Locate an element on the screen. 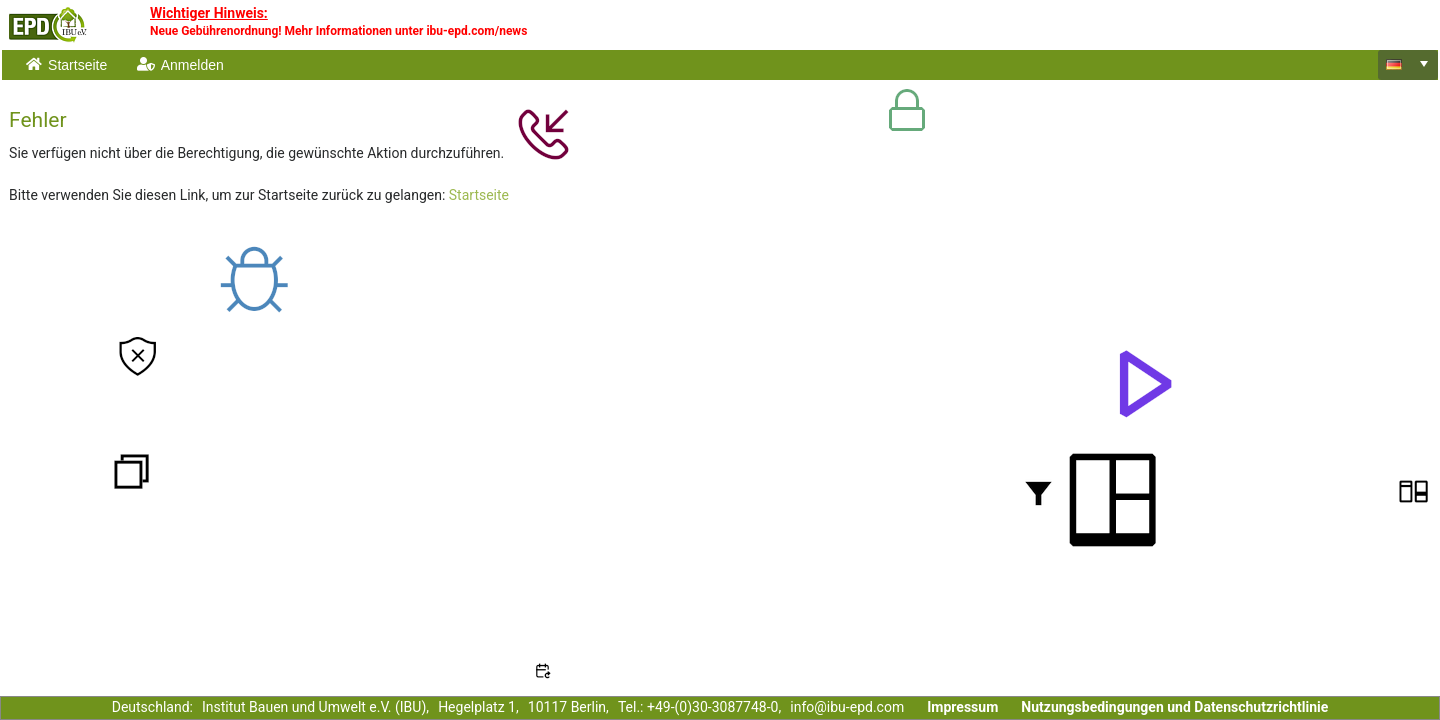 Image resolution: width=1440 pixels, height=720 pixels. open tmux terminal session is located at coordinates (1116, 500).